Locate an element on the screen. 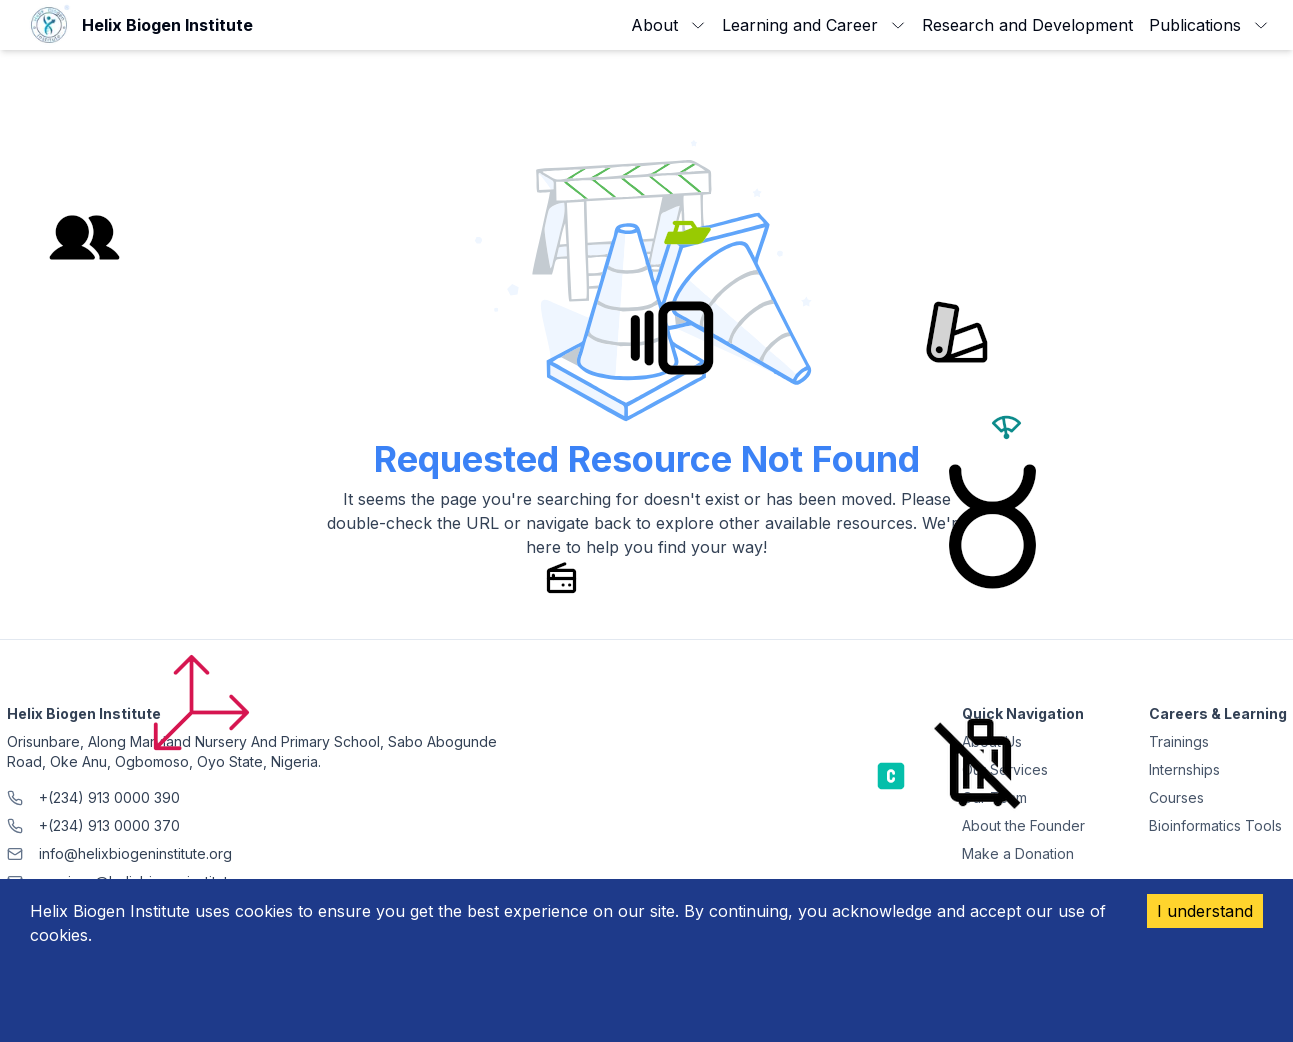  access color palette or theme options is located at coordinates (954, 334).